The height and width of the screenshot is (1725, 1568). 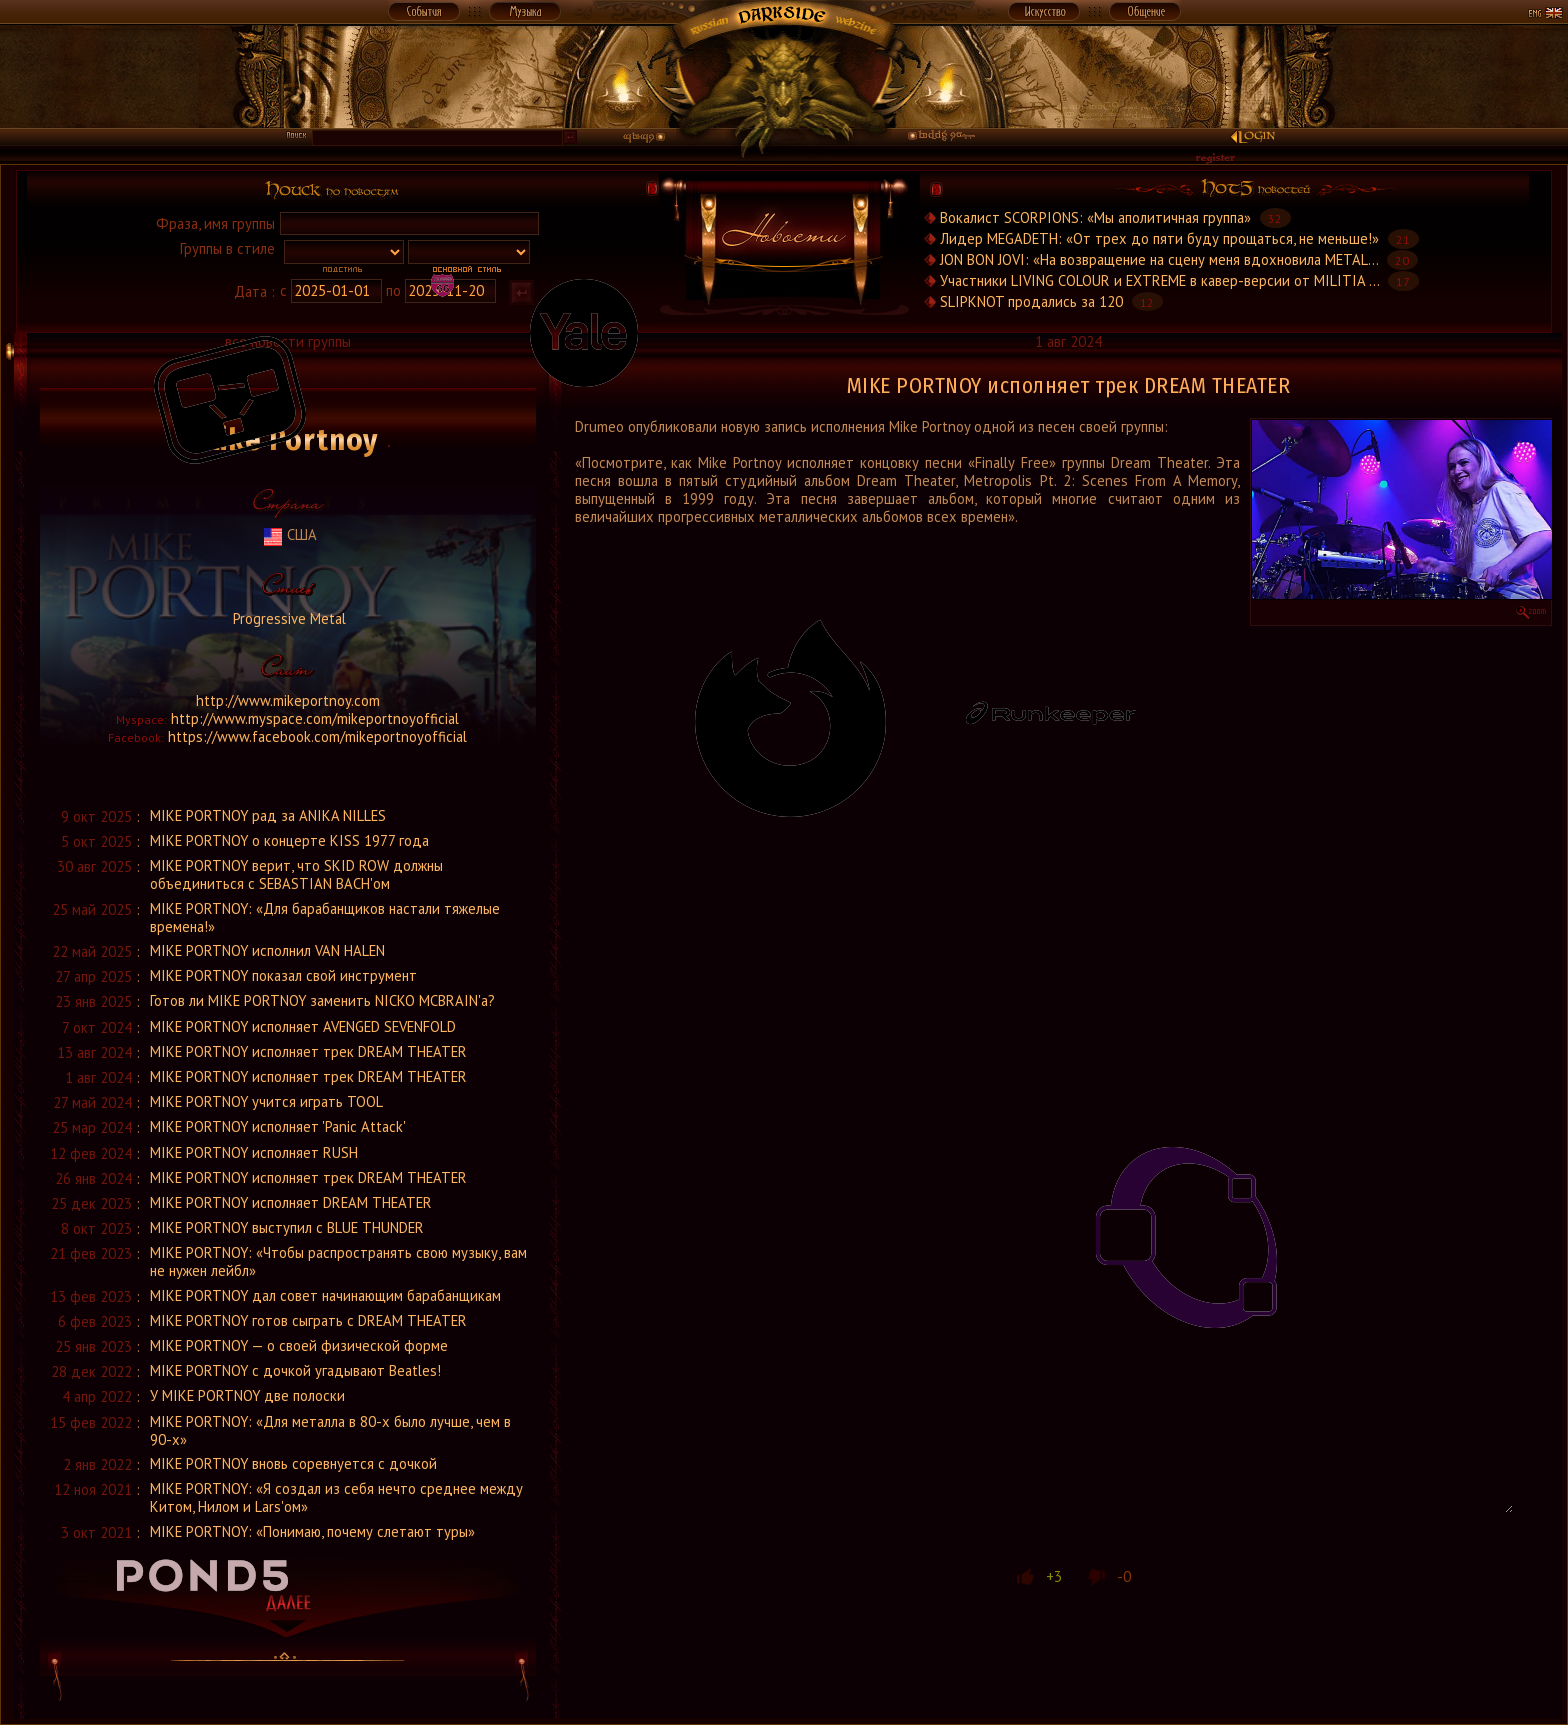 What do you see at coordinates (442, 285) in the screenshot?
I see `cloud66 company logo` at bounding box center [442, 285].